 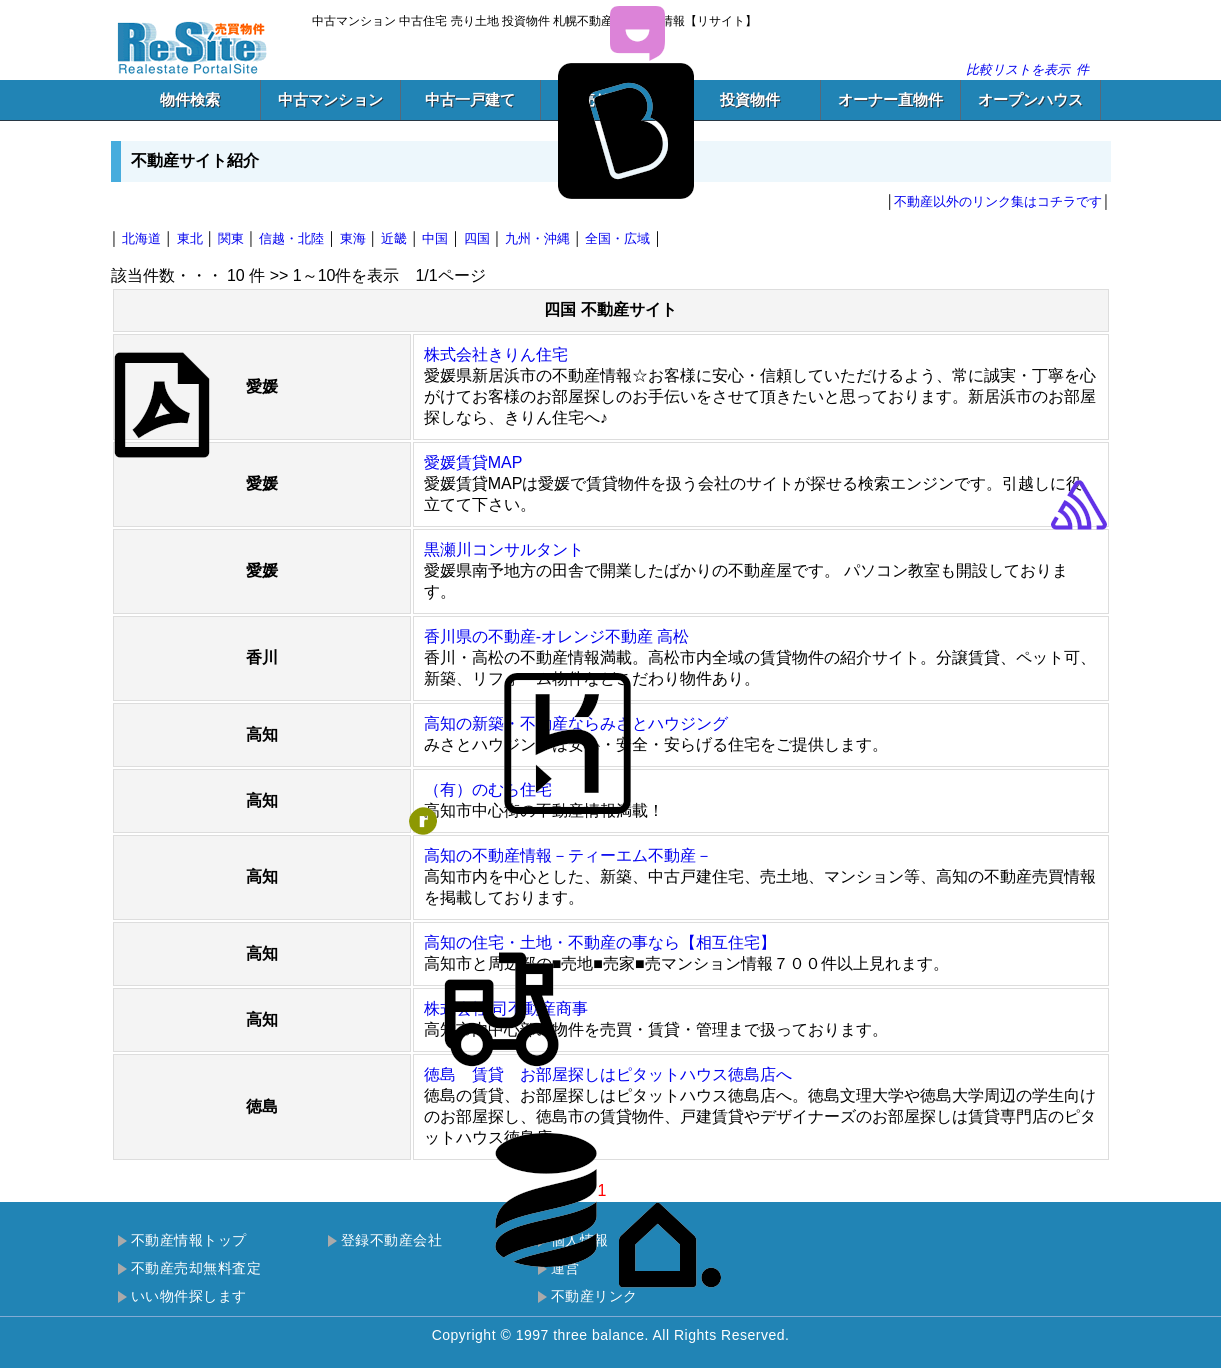 What do you see at coordinates (499, 1012) in the screenshot?
I see `select e-bike as transportation mode` at bounding box center [499, 1012].